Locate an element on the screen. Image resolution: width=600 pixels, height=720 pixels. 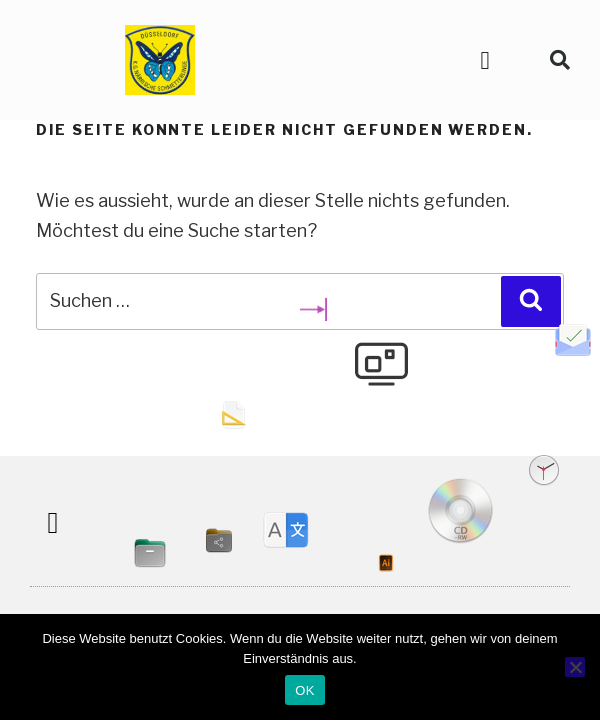
configure page layout and dimensions is located at coordinates (234, 415).